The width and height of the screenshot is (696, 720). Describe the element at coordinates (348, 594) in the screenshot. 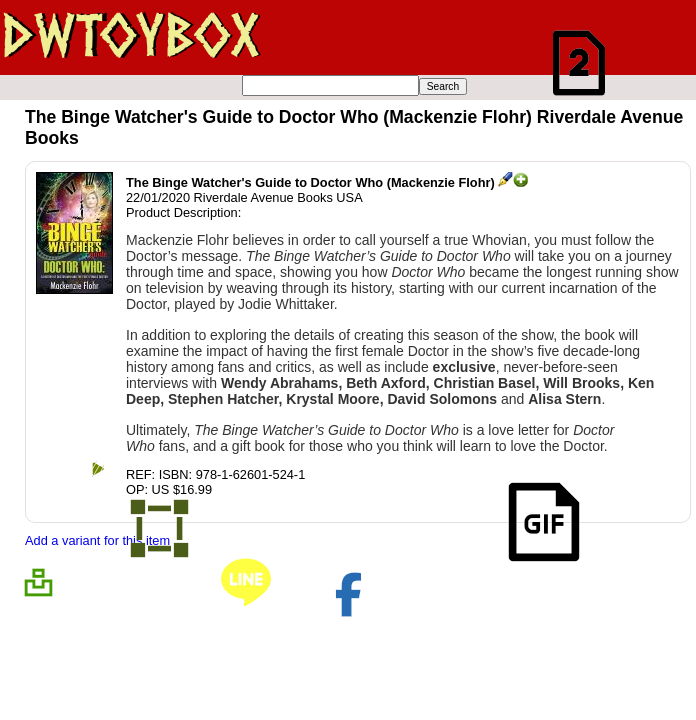

I see `connect with facebook` at that location.